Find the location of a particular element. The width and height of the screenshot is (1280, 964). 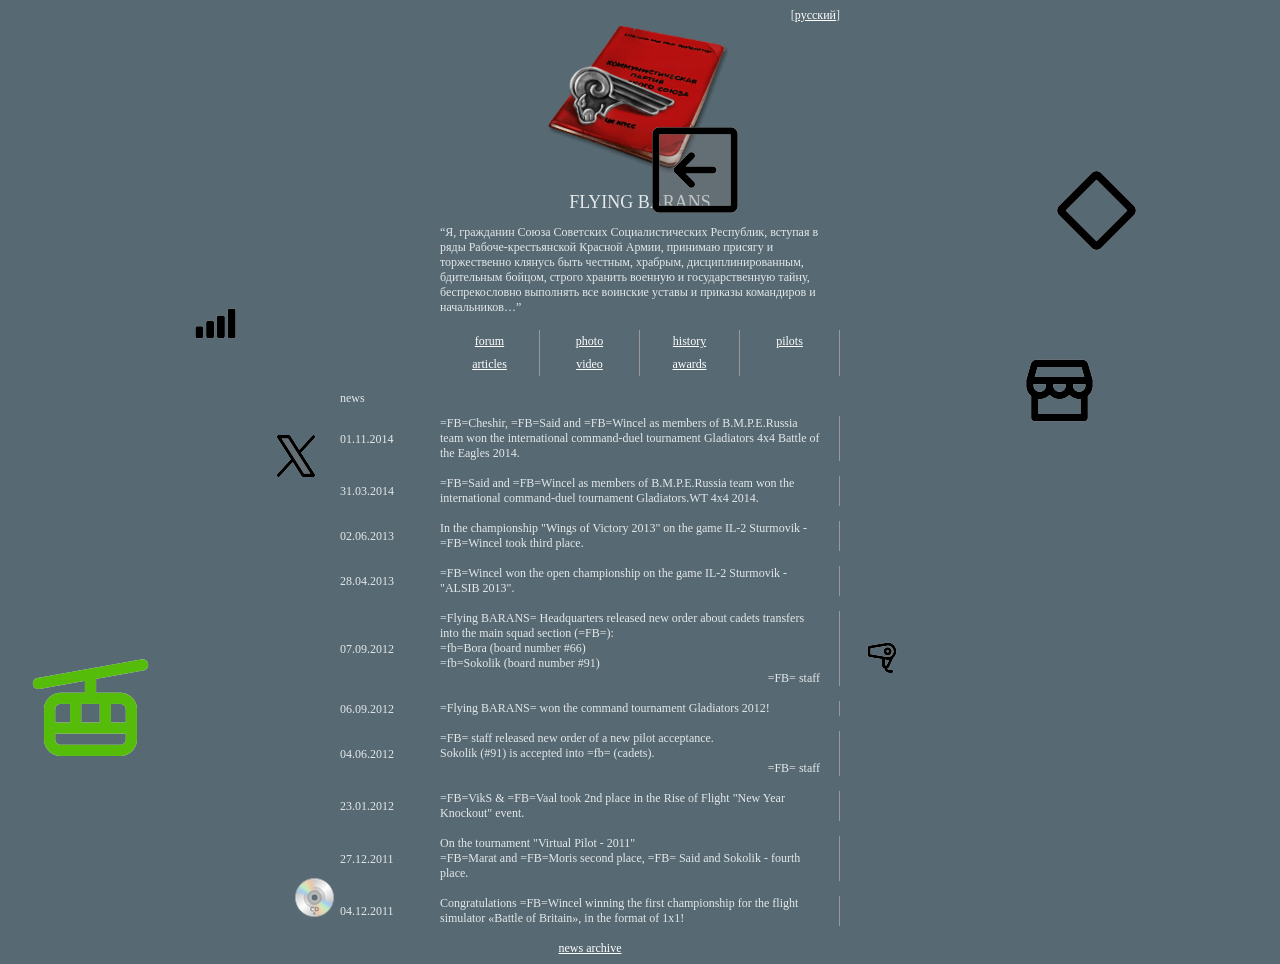

a CD-R disc available for burning or writing data is located at coordinates (314, 897).